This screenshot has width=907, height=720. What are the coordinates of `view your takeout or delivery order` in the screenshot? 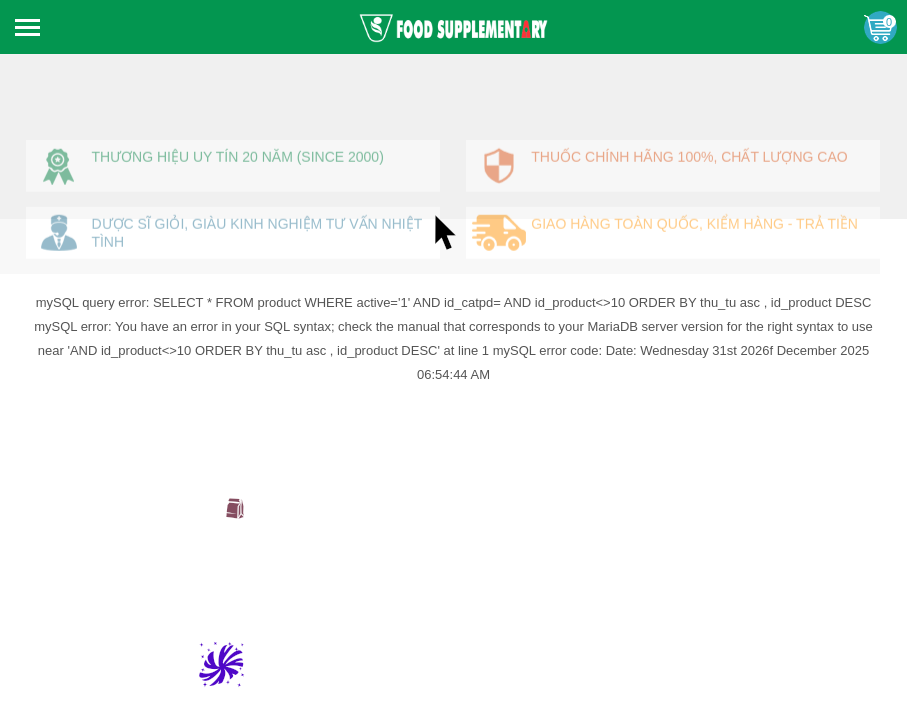 It's located at (235, 506).